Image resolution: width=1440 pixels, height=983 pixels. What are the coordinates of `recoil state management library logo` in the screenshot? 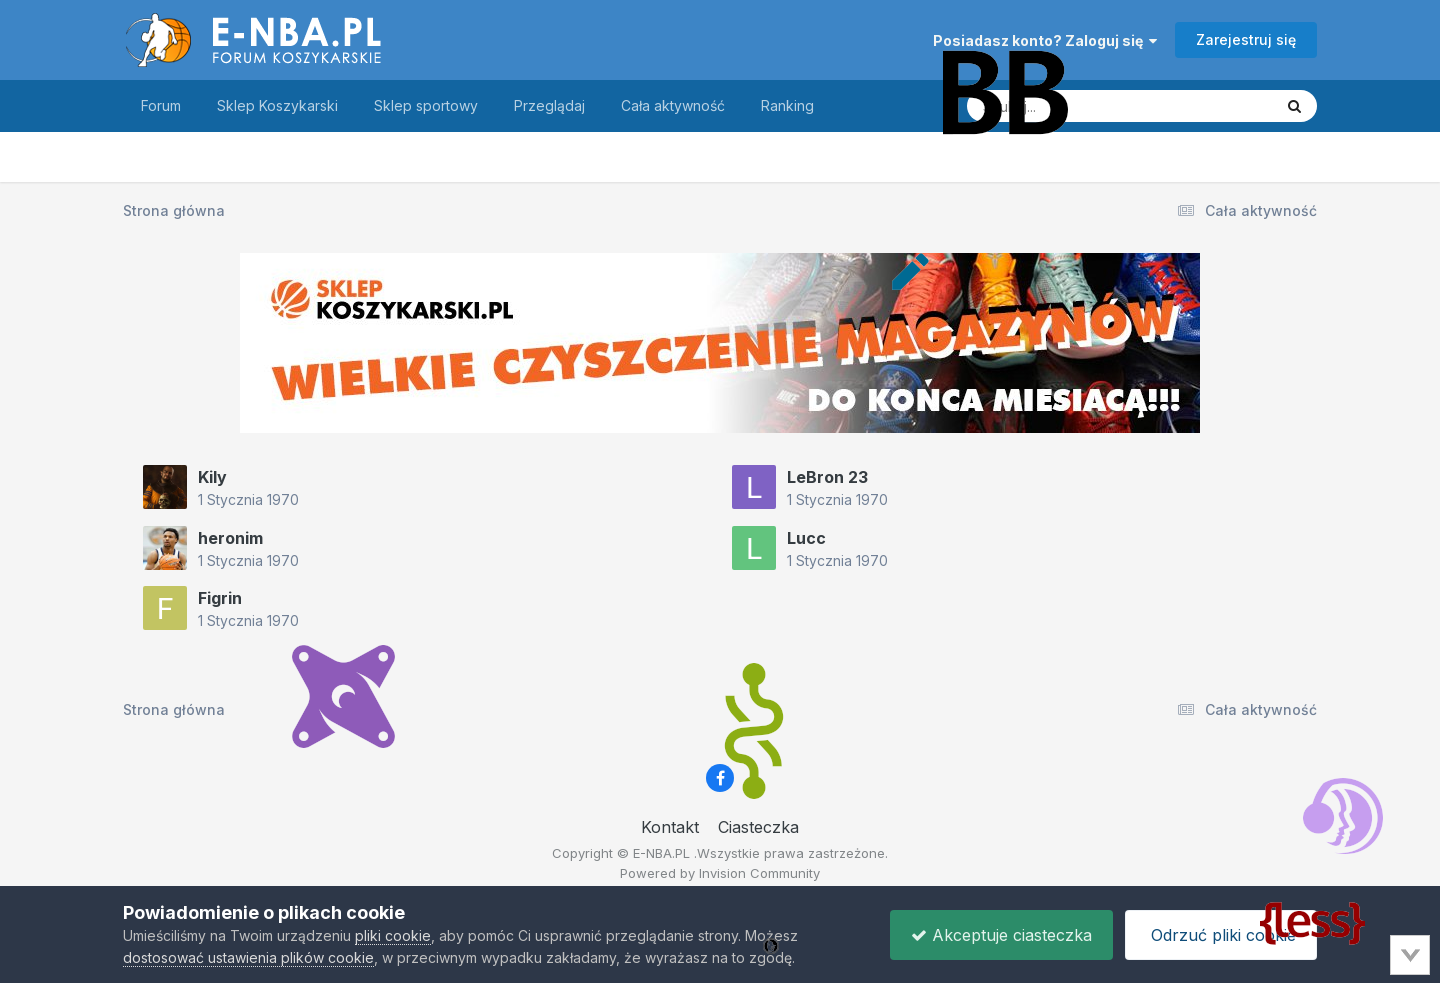 It's located at (754, 731).